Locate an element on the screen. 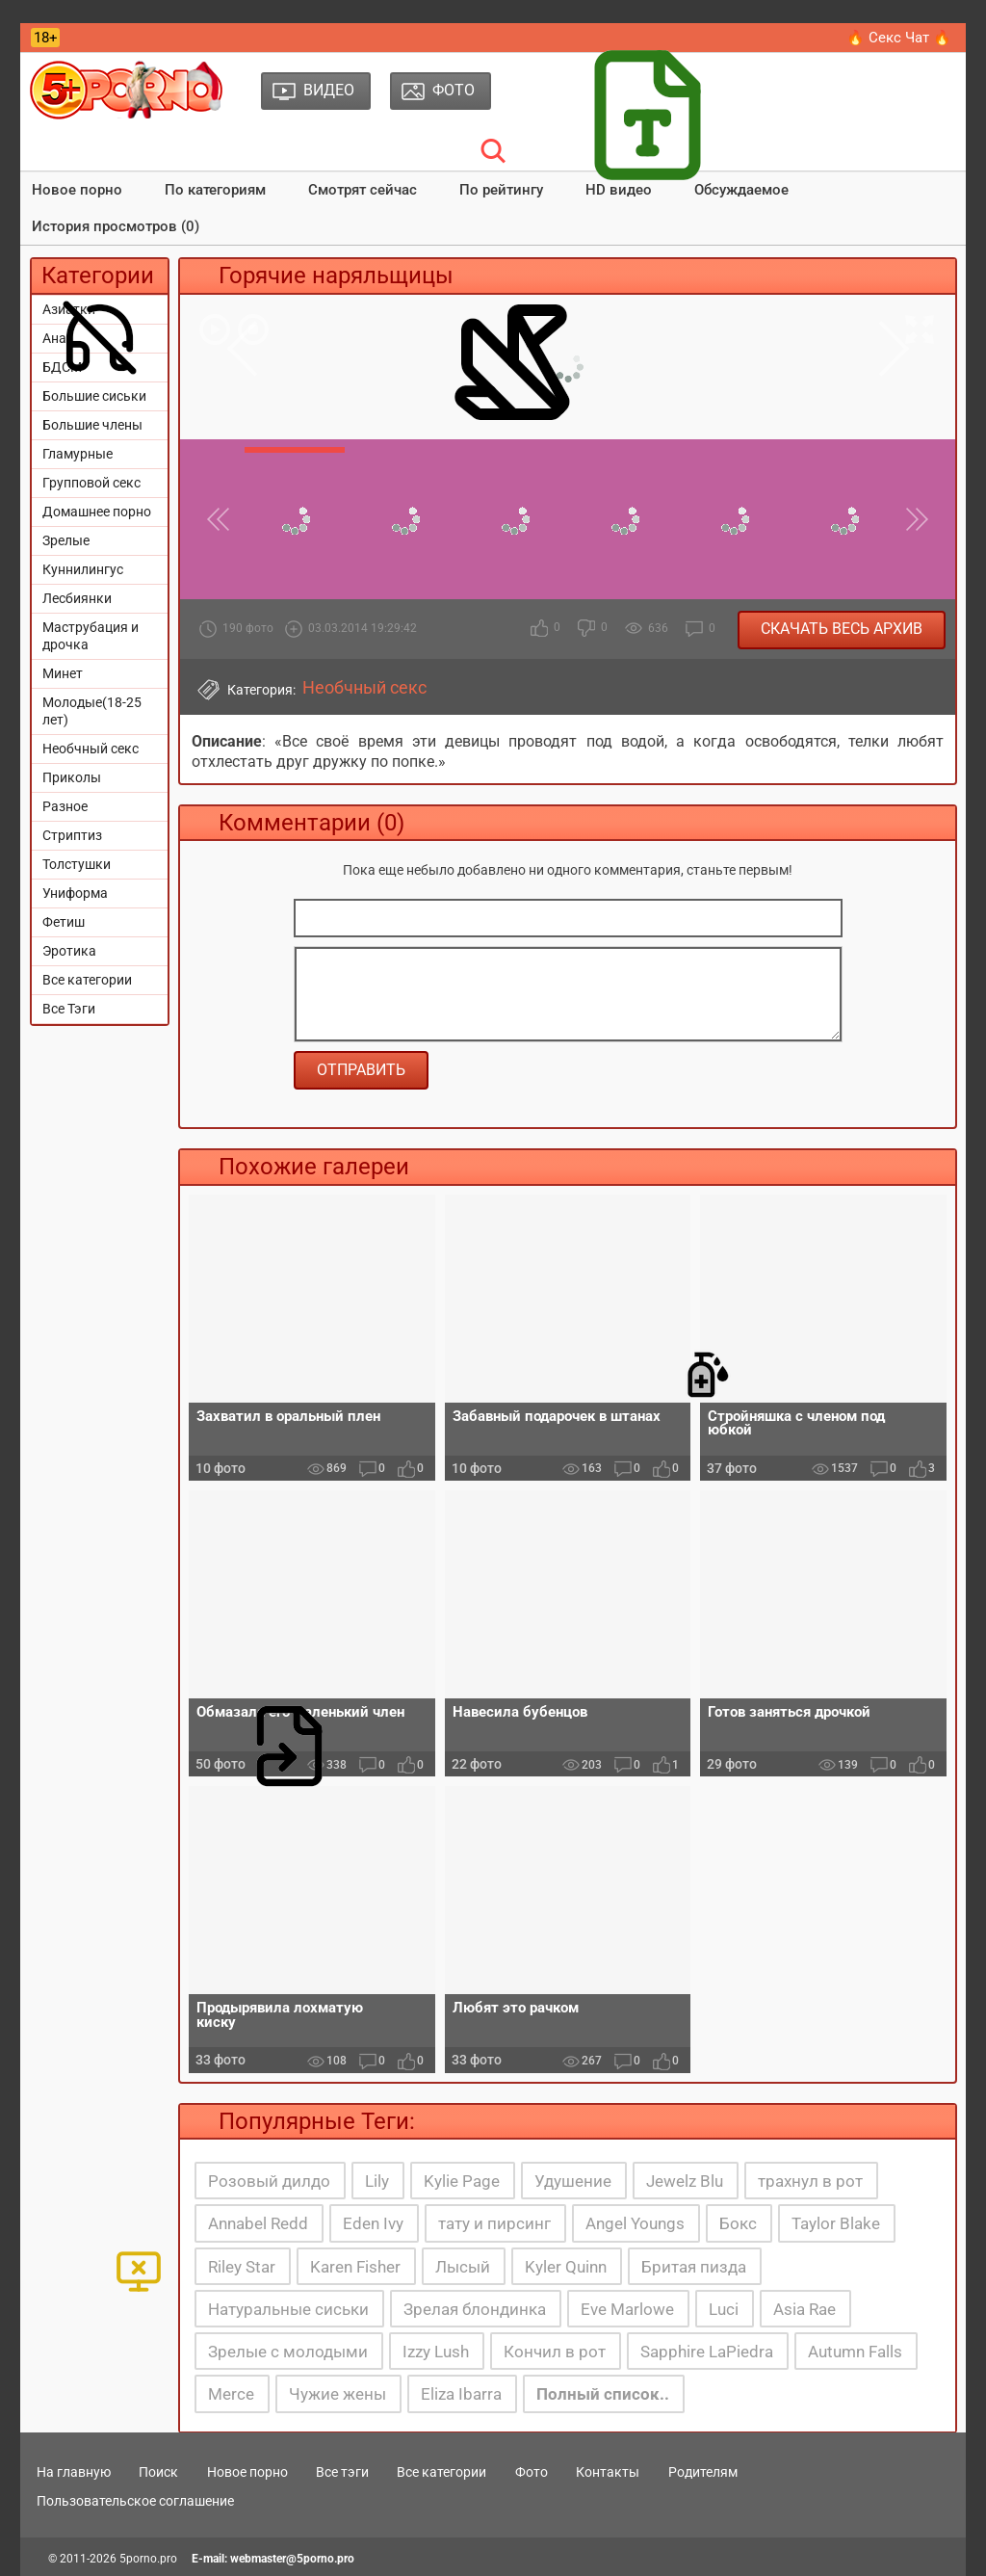  create a symbolic link to this file is located at coordinates (289, 1746).